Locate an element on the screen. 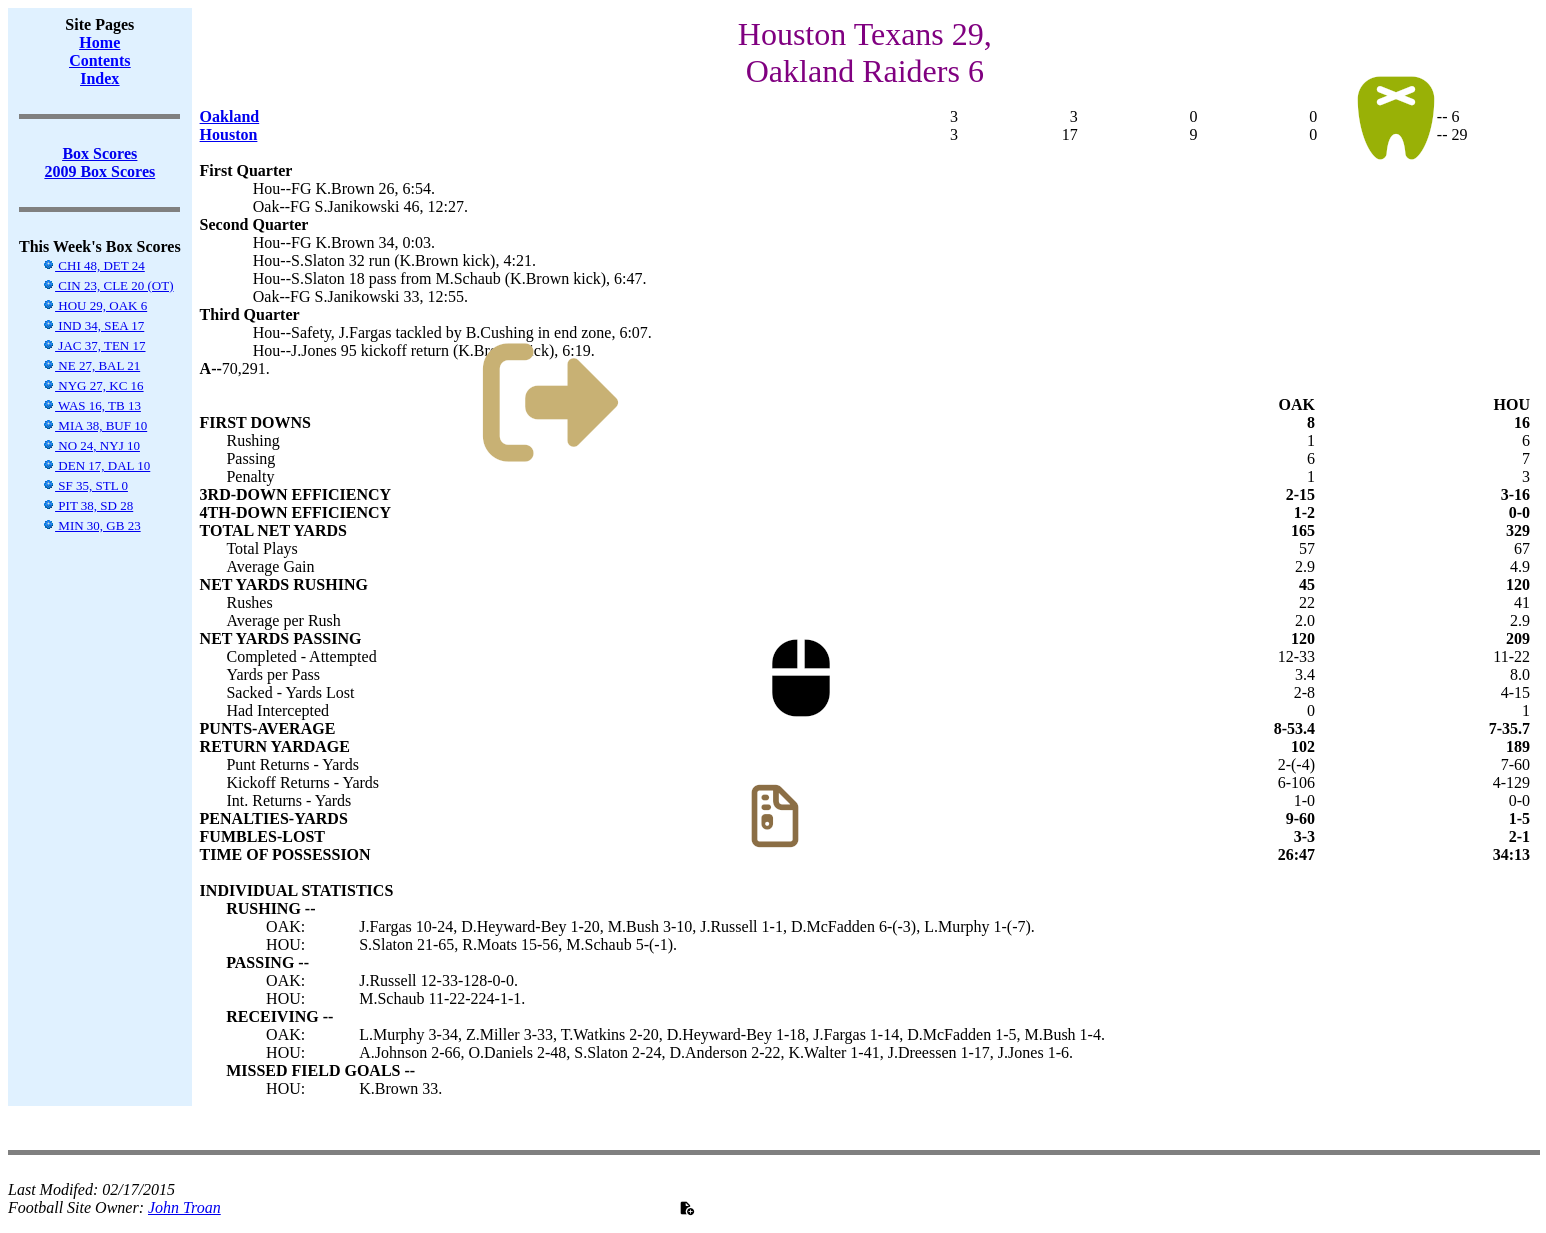 This screenshot has width=1546, height=1233. create a new file is located at coordinates (687, 1208).